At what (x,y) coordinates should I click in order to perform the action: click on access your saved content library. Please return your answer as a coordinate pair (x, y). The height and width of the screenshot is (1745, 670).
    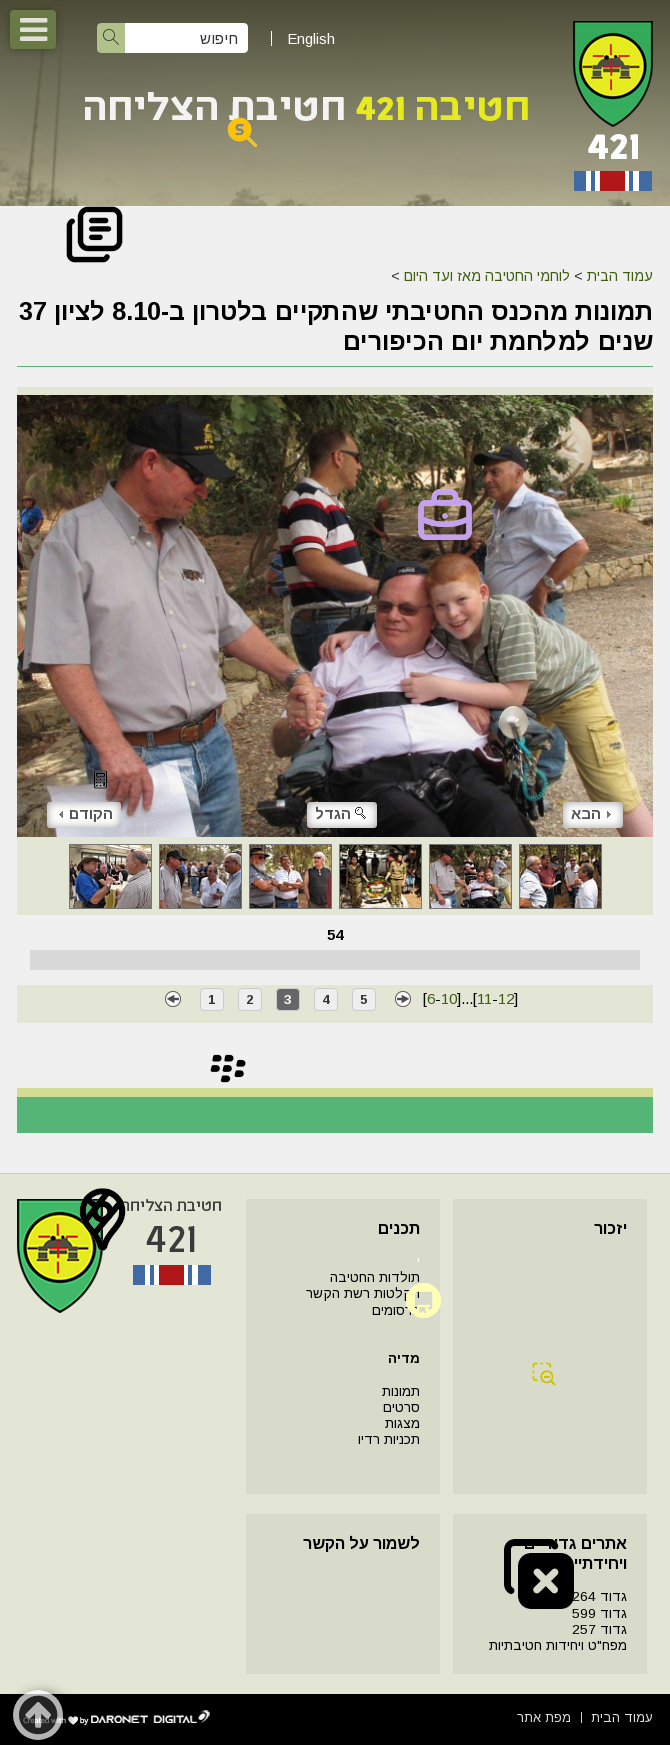
    Looking at the image, I should click on (94, 234).